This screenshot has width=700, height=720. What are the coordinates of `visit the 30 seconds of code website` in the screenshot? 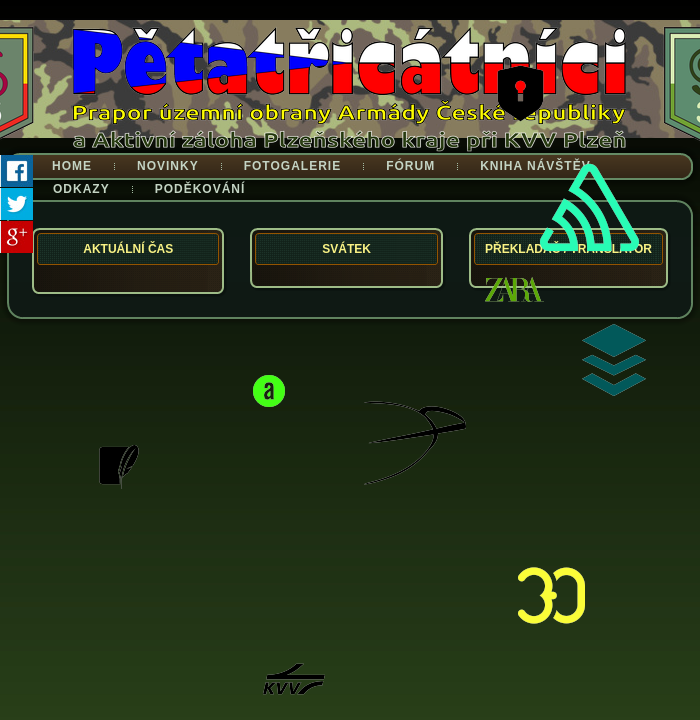 It's located at (551, 595).